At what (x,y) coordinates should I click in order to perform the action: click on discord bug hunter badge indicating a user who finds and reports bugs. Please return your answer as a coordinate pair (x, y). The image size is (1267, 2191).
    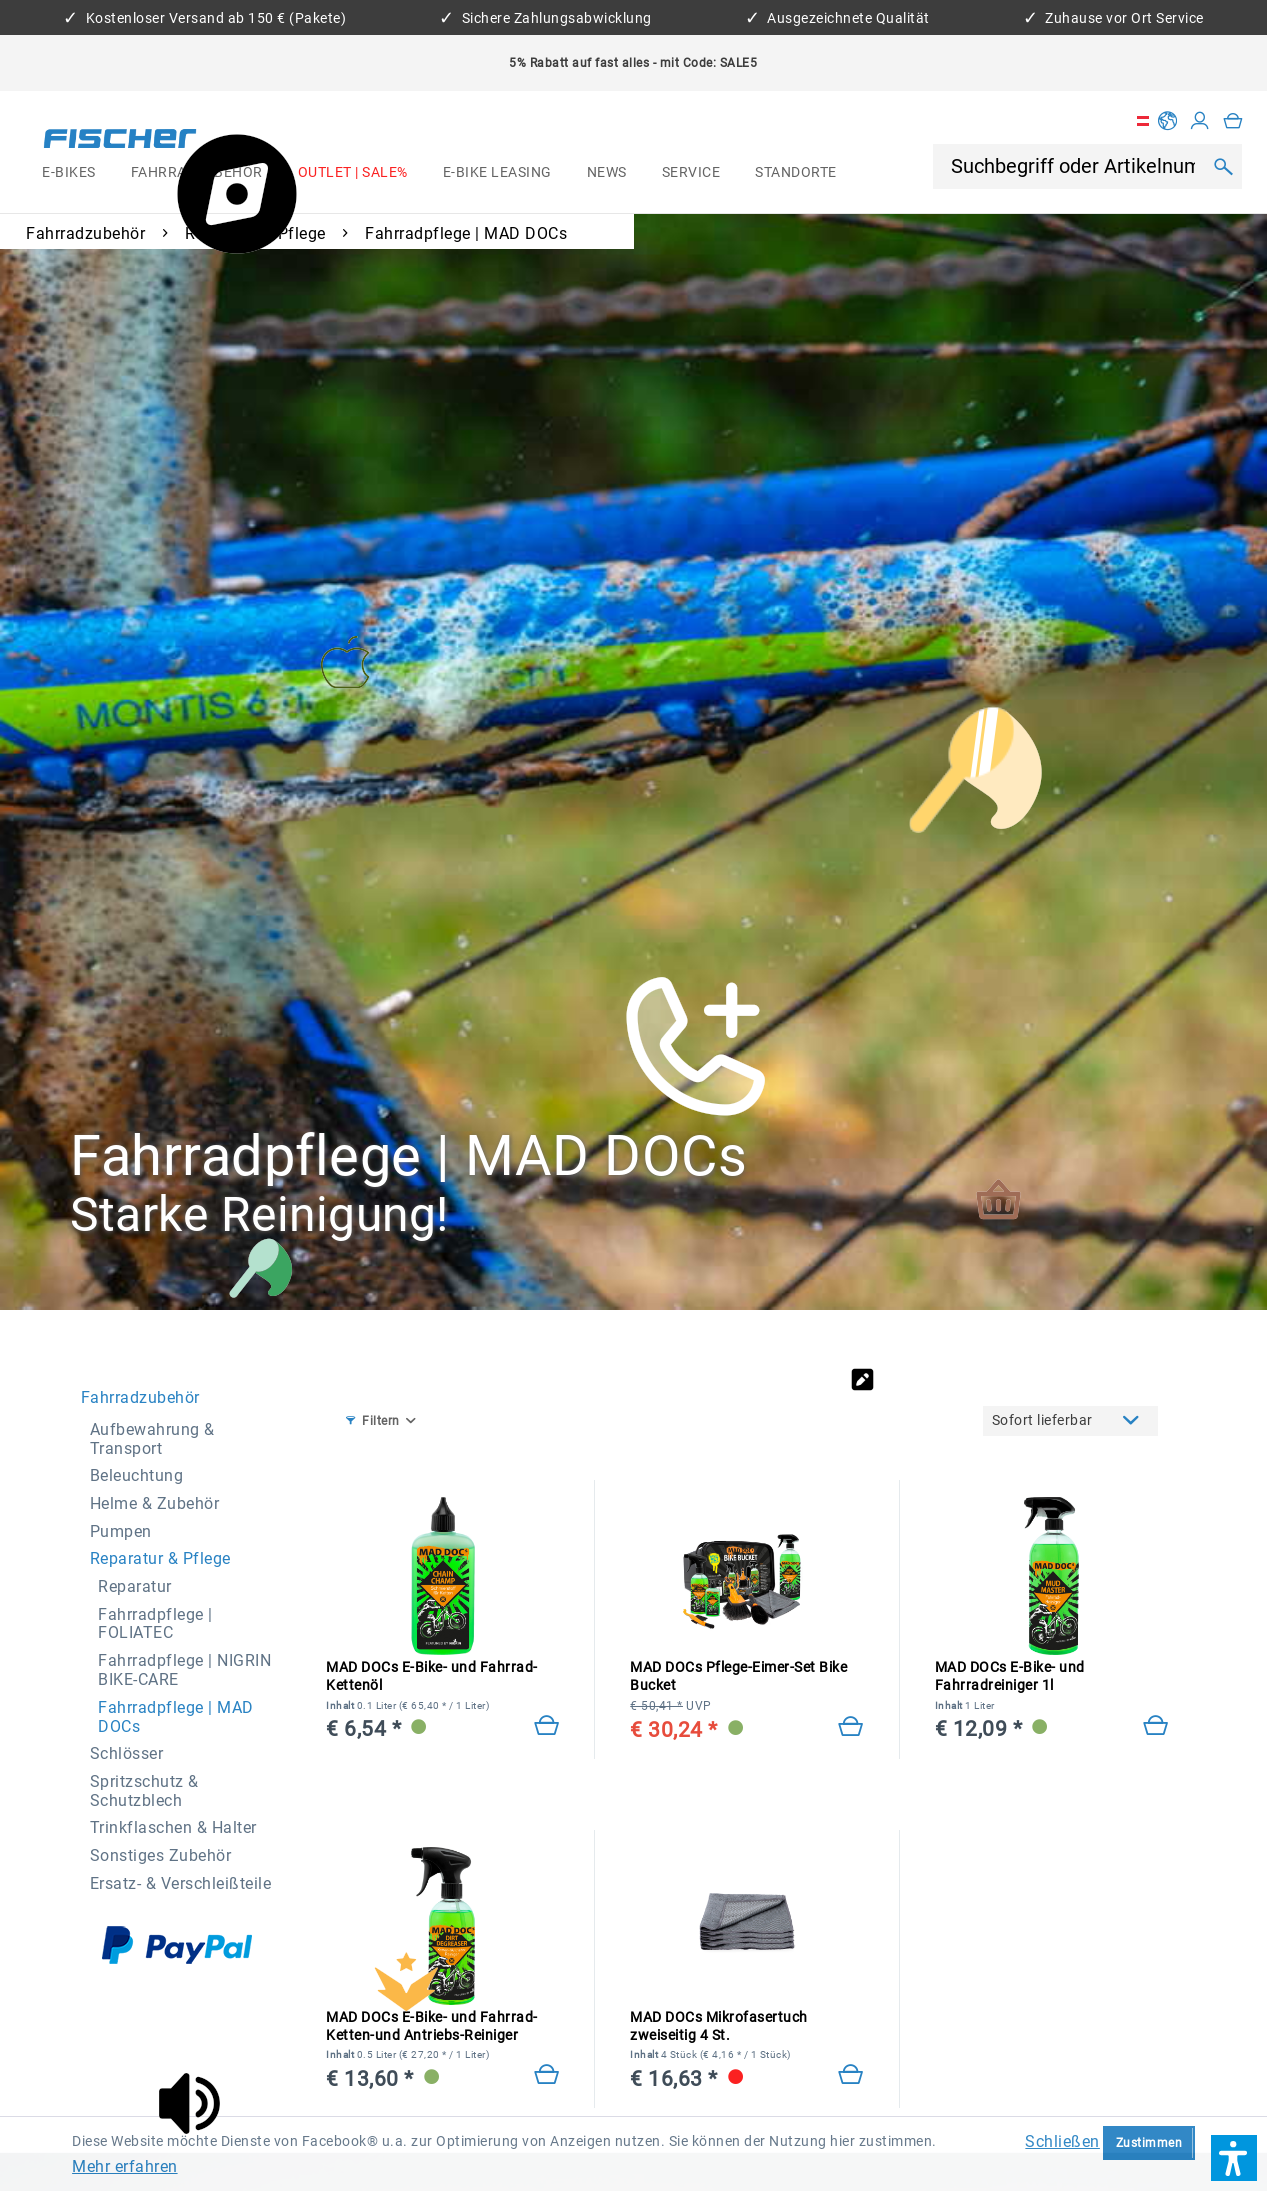
    Looking at the image, I should click on (261, 1268).